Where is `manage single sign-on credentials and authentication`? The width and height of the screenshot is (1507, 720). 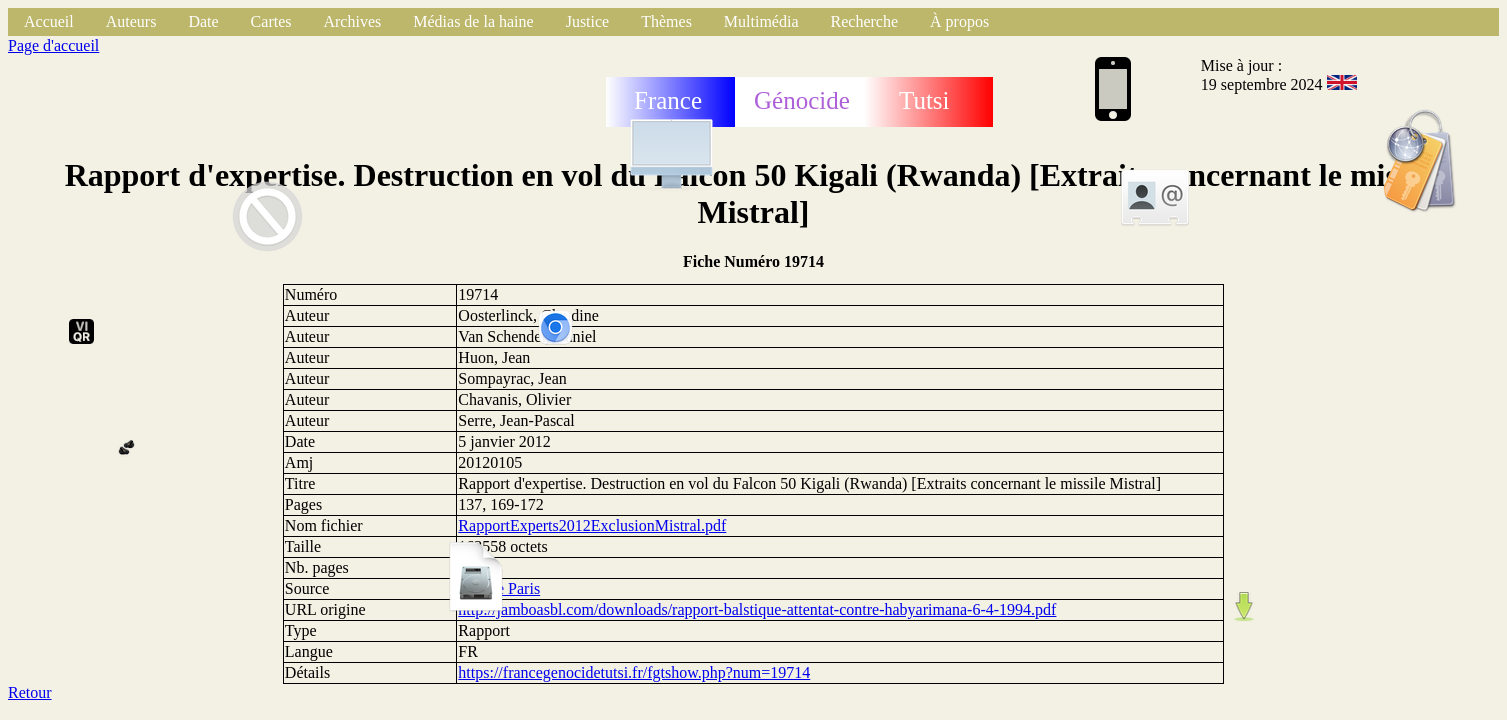 manage single sign-on credentials and authentication is located at coordinates (1420, 161).